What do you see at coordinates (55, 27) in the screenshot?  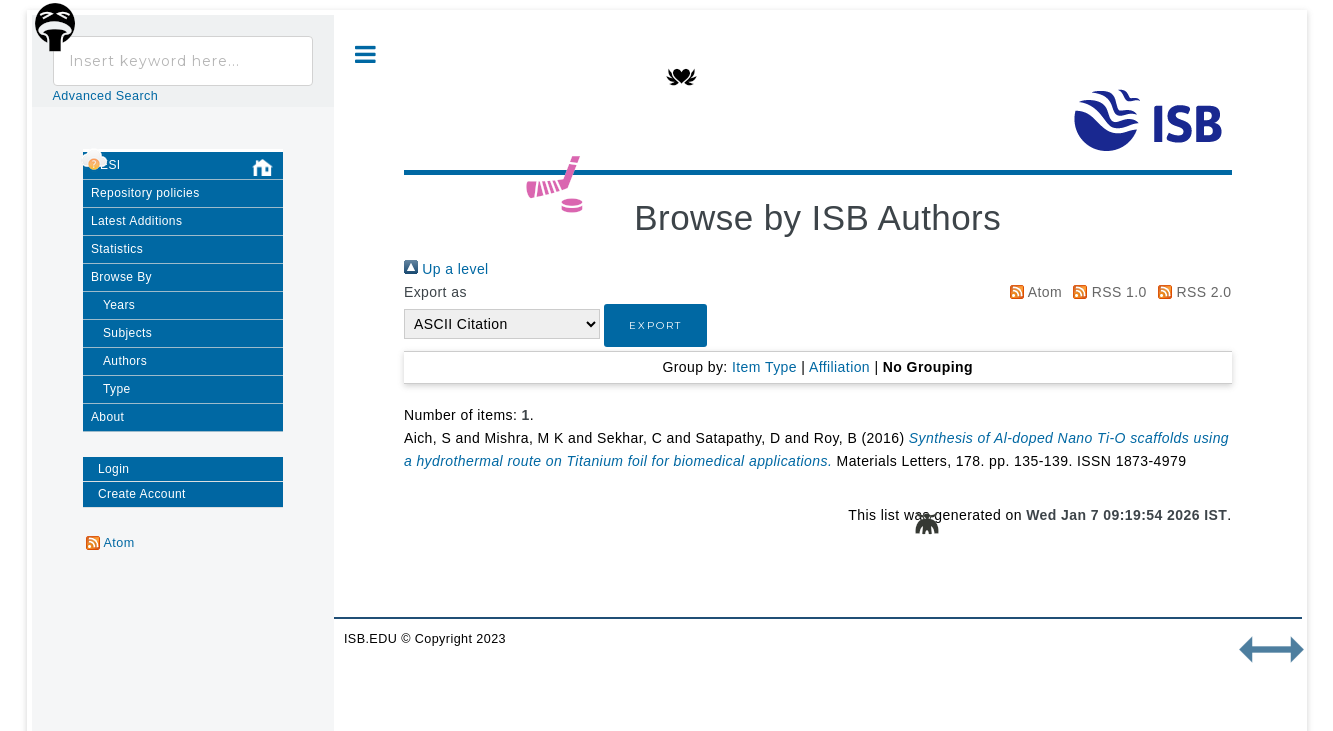 I see `indicates nausea or sickness status effect` at bounding box center [55, 27].